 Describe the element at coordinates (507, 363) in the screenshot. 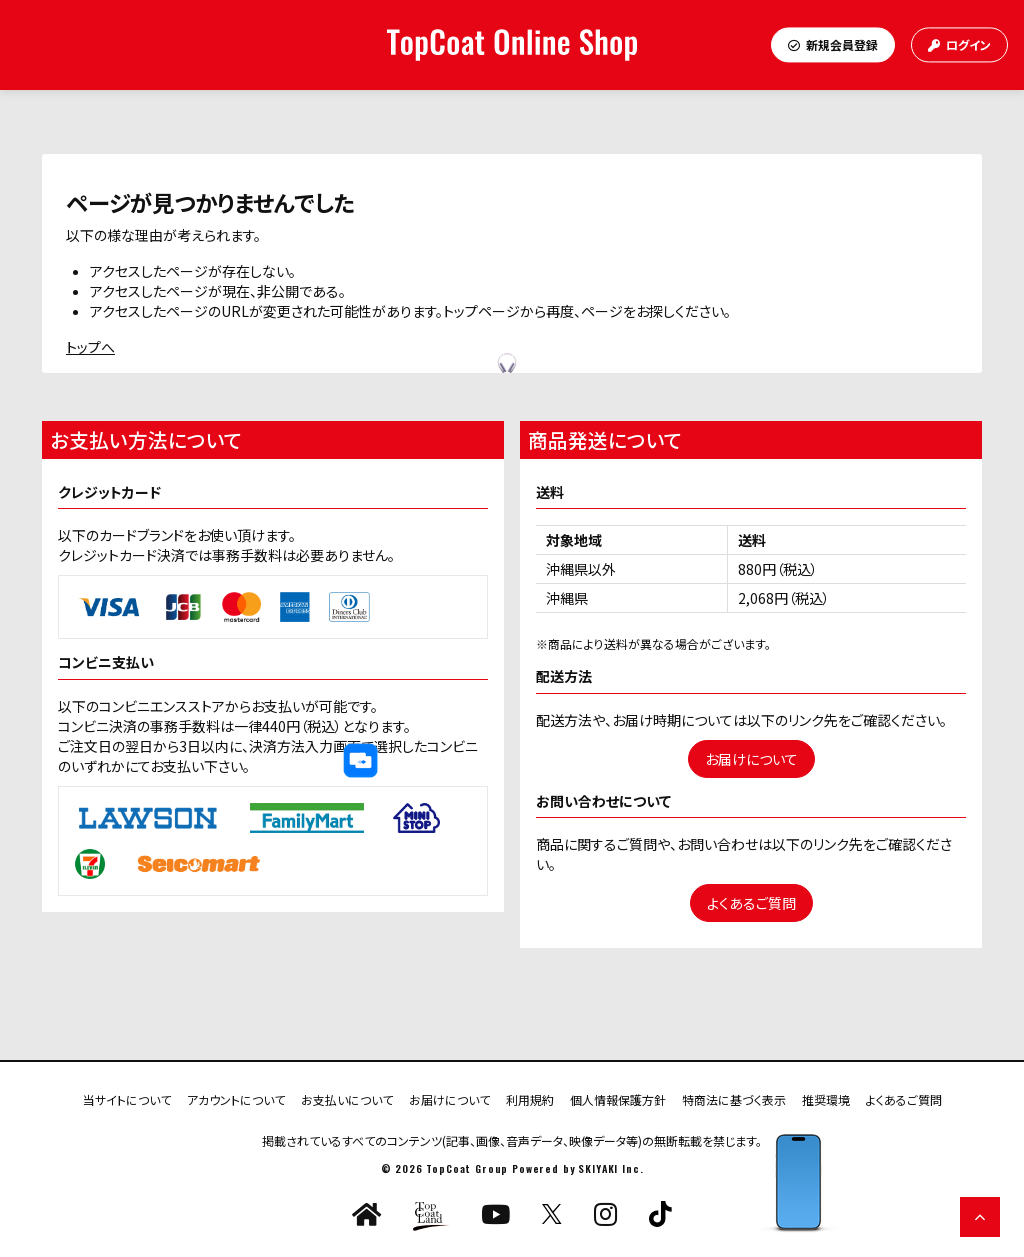

I see `indicates connected bluetooth headphones` at that location.